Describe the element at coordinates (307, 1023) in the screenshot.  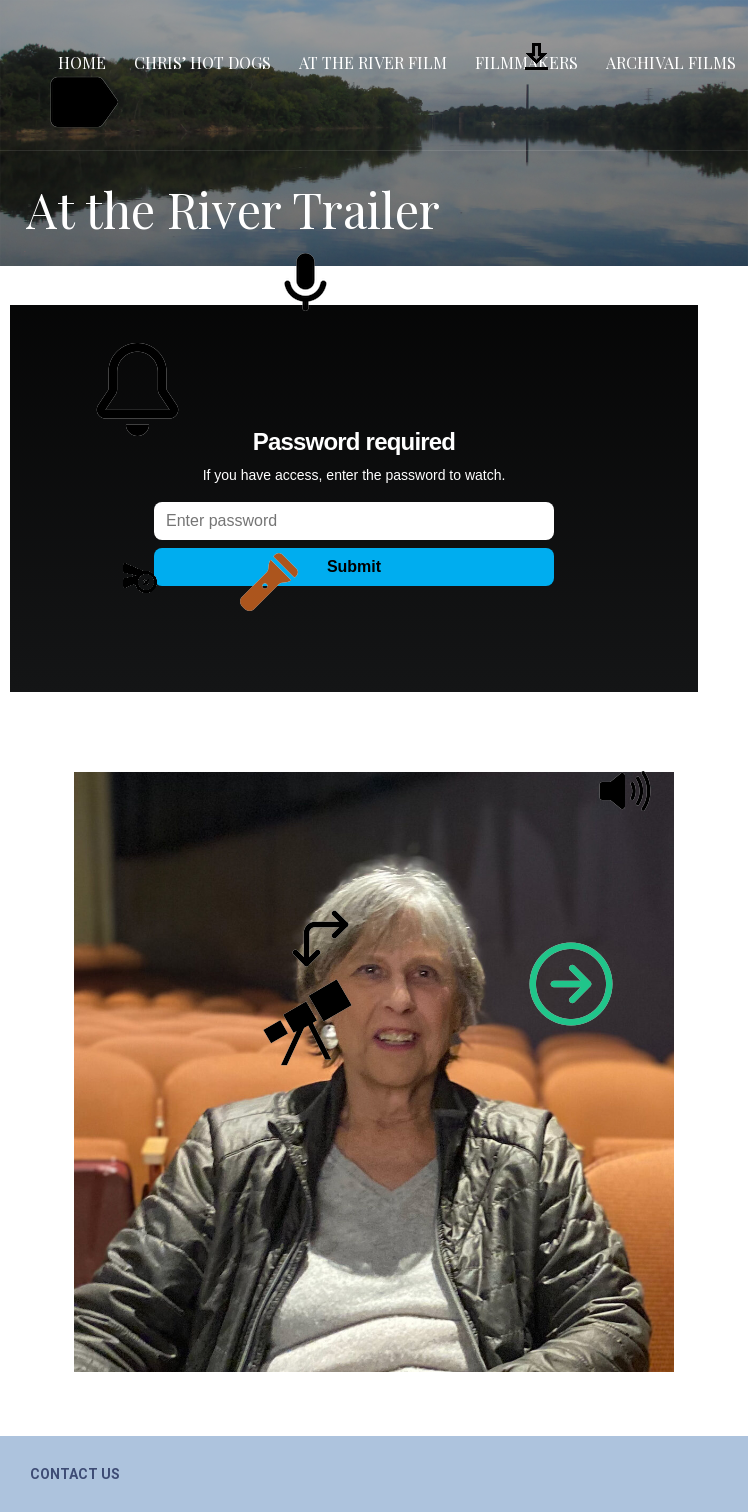
I see `explore or discover new content` at that location.